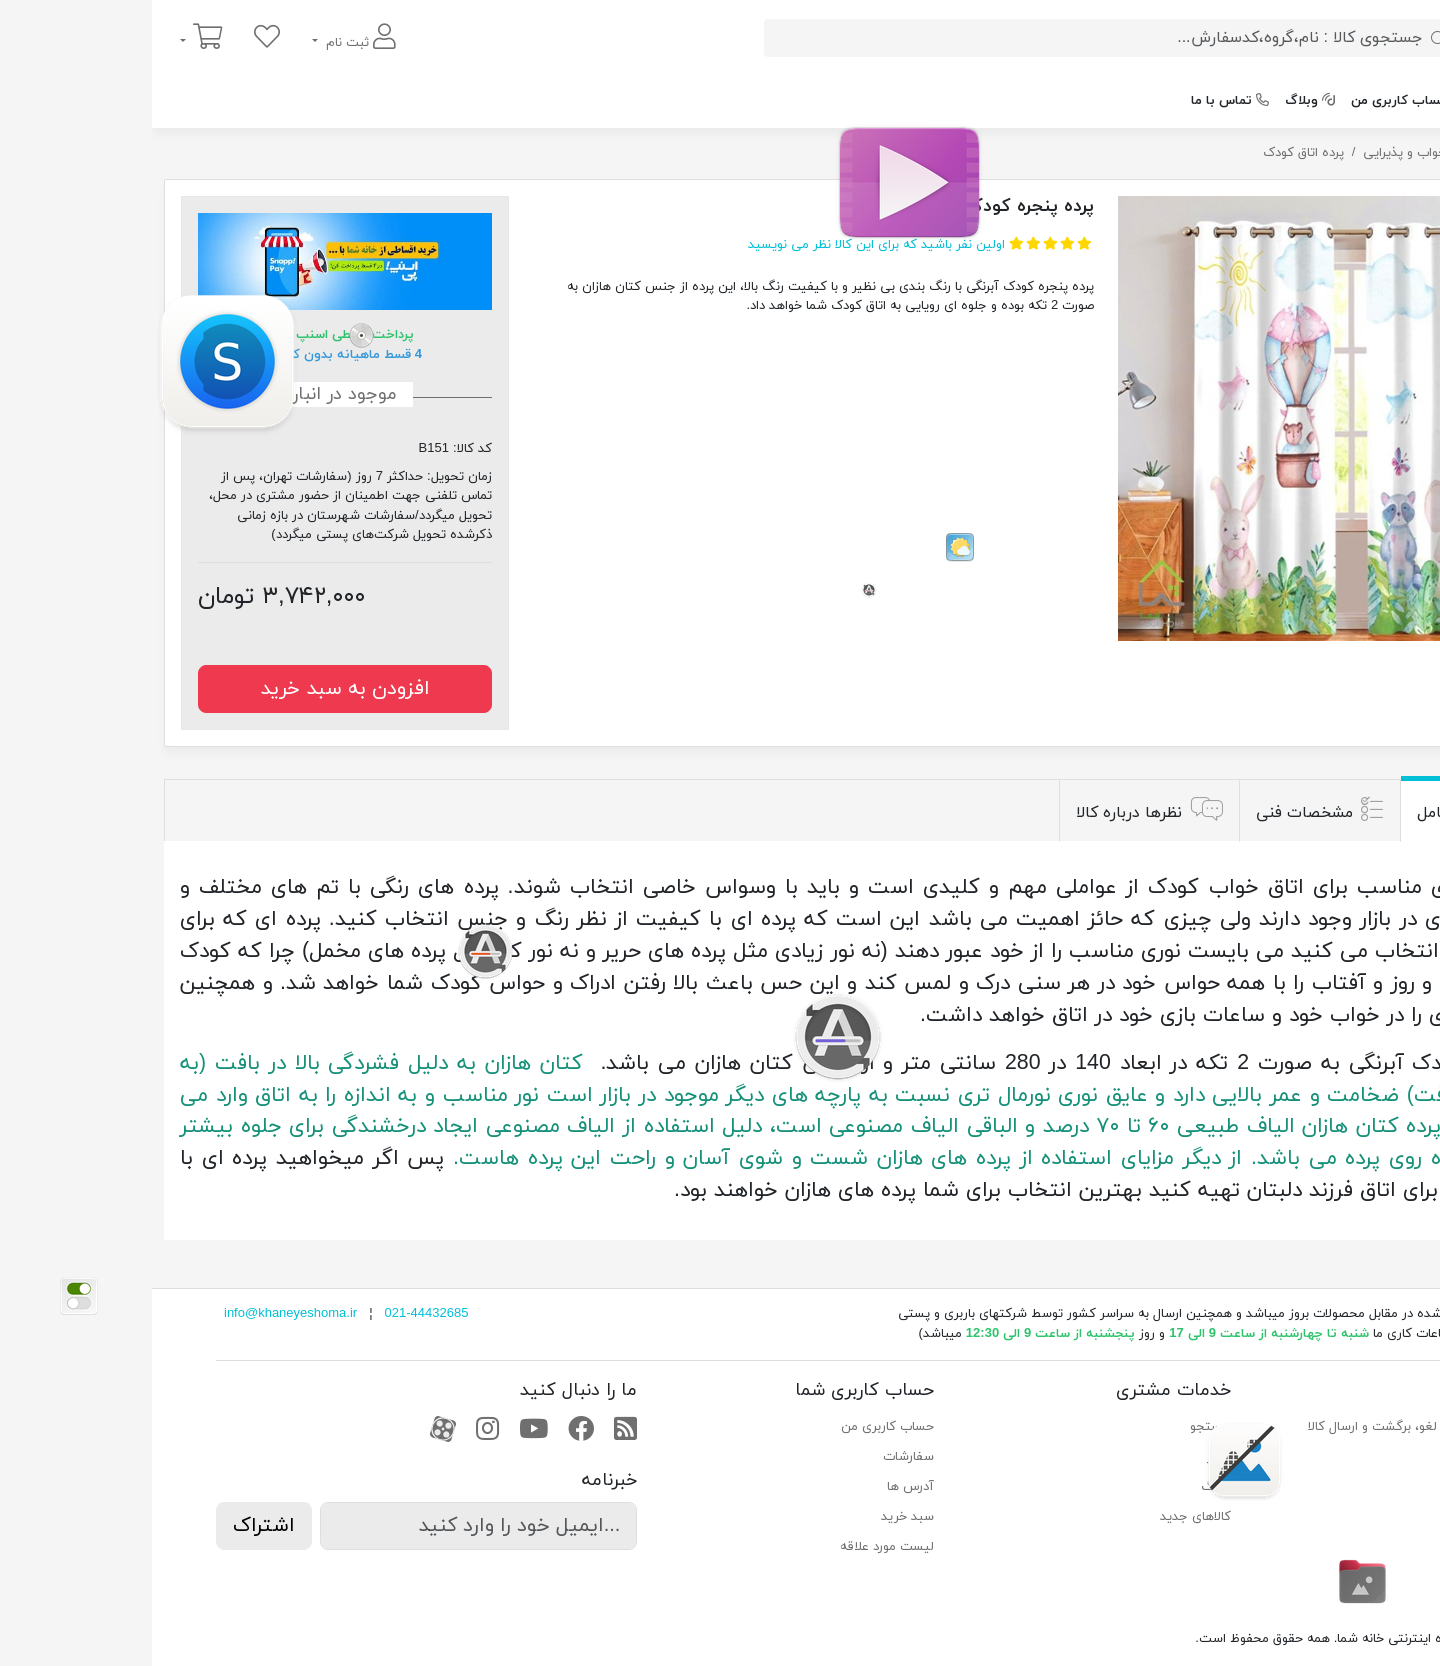 The width and height of the screenshot is (1440, 1666). Describe the element at coordinates (869, 590) in the screenshot. I see `check for and install system software updates` at that location.